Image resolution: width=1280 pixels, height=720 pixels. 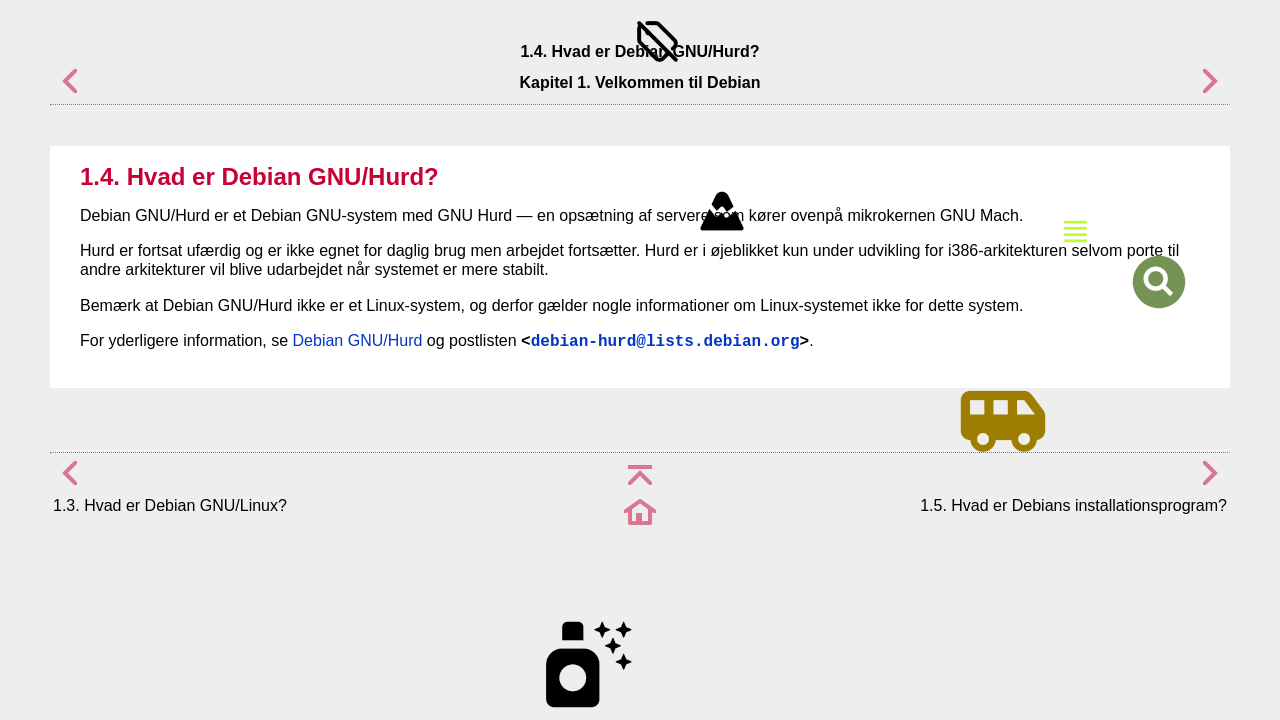 What do you see at coordinates (657, 41) in the screenshot?
I see `remove a tag or label` at bounding box center [657, 41].